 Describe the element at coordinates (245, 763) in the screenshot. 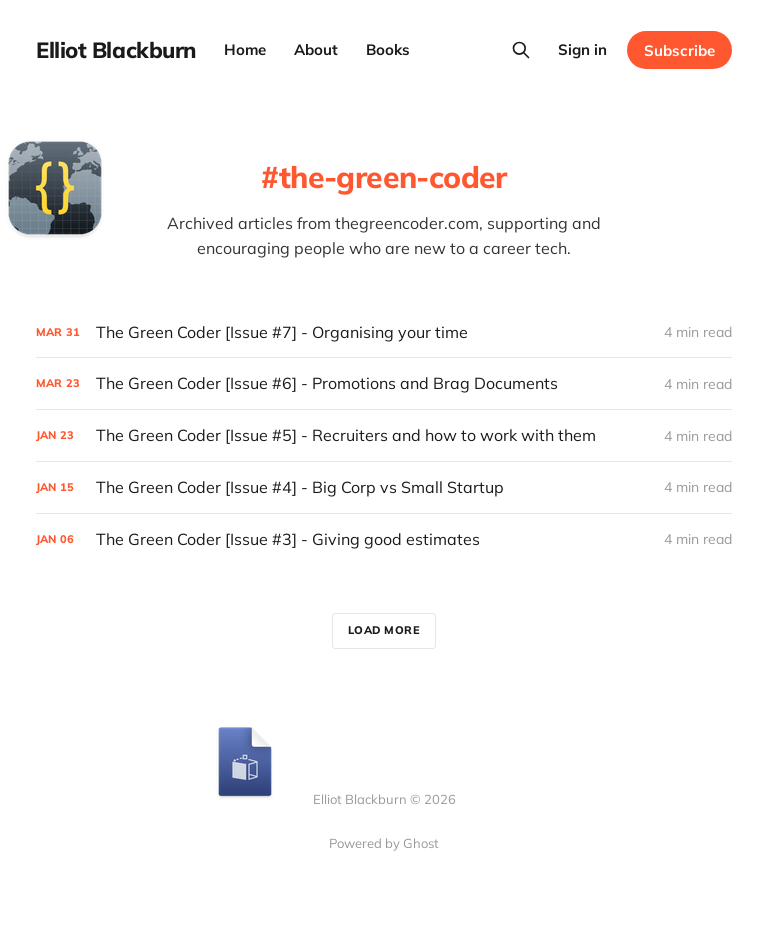

I see `a DWG file containing CAD or 3D drawing data` at that location.